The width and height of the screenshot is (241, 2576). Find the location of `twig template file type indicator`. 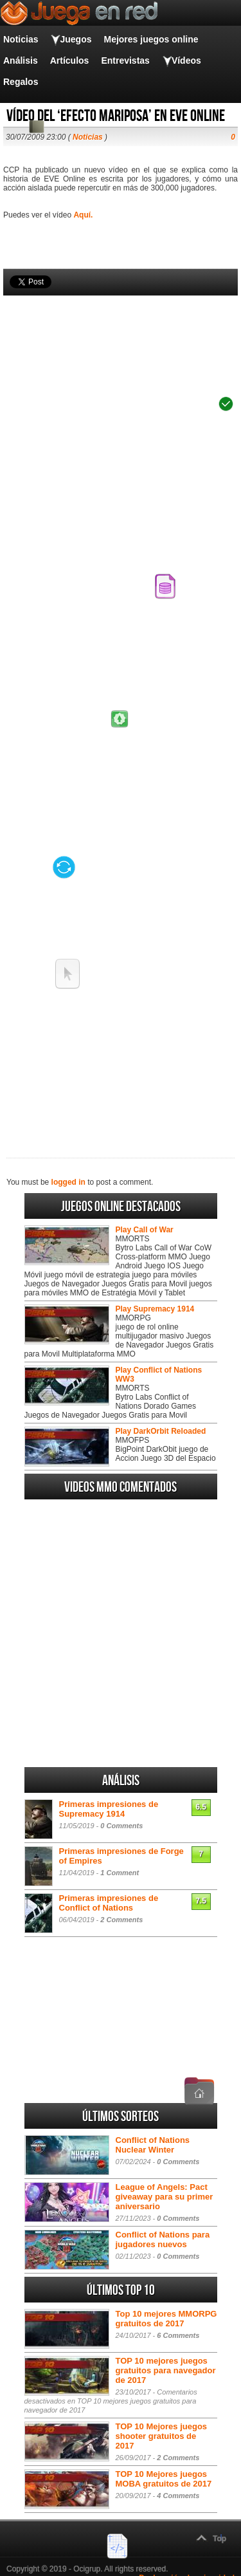

twig template file type indicator is located at coordinates (117, 2546).